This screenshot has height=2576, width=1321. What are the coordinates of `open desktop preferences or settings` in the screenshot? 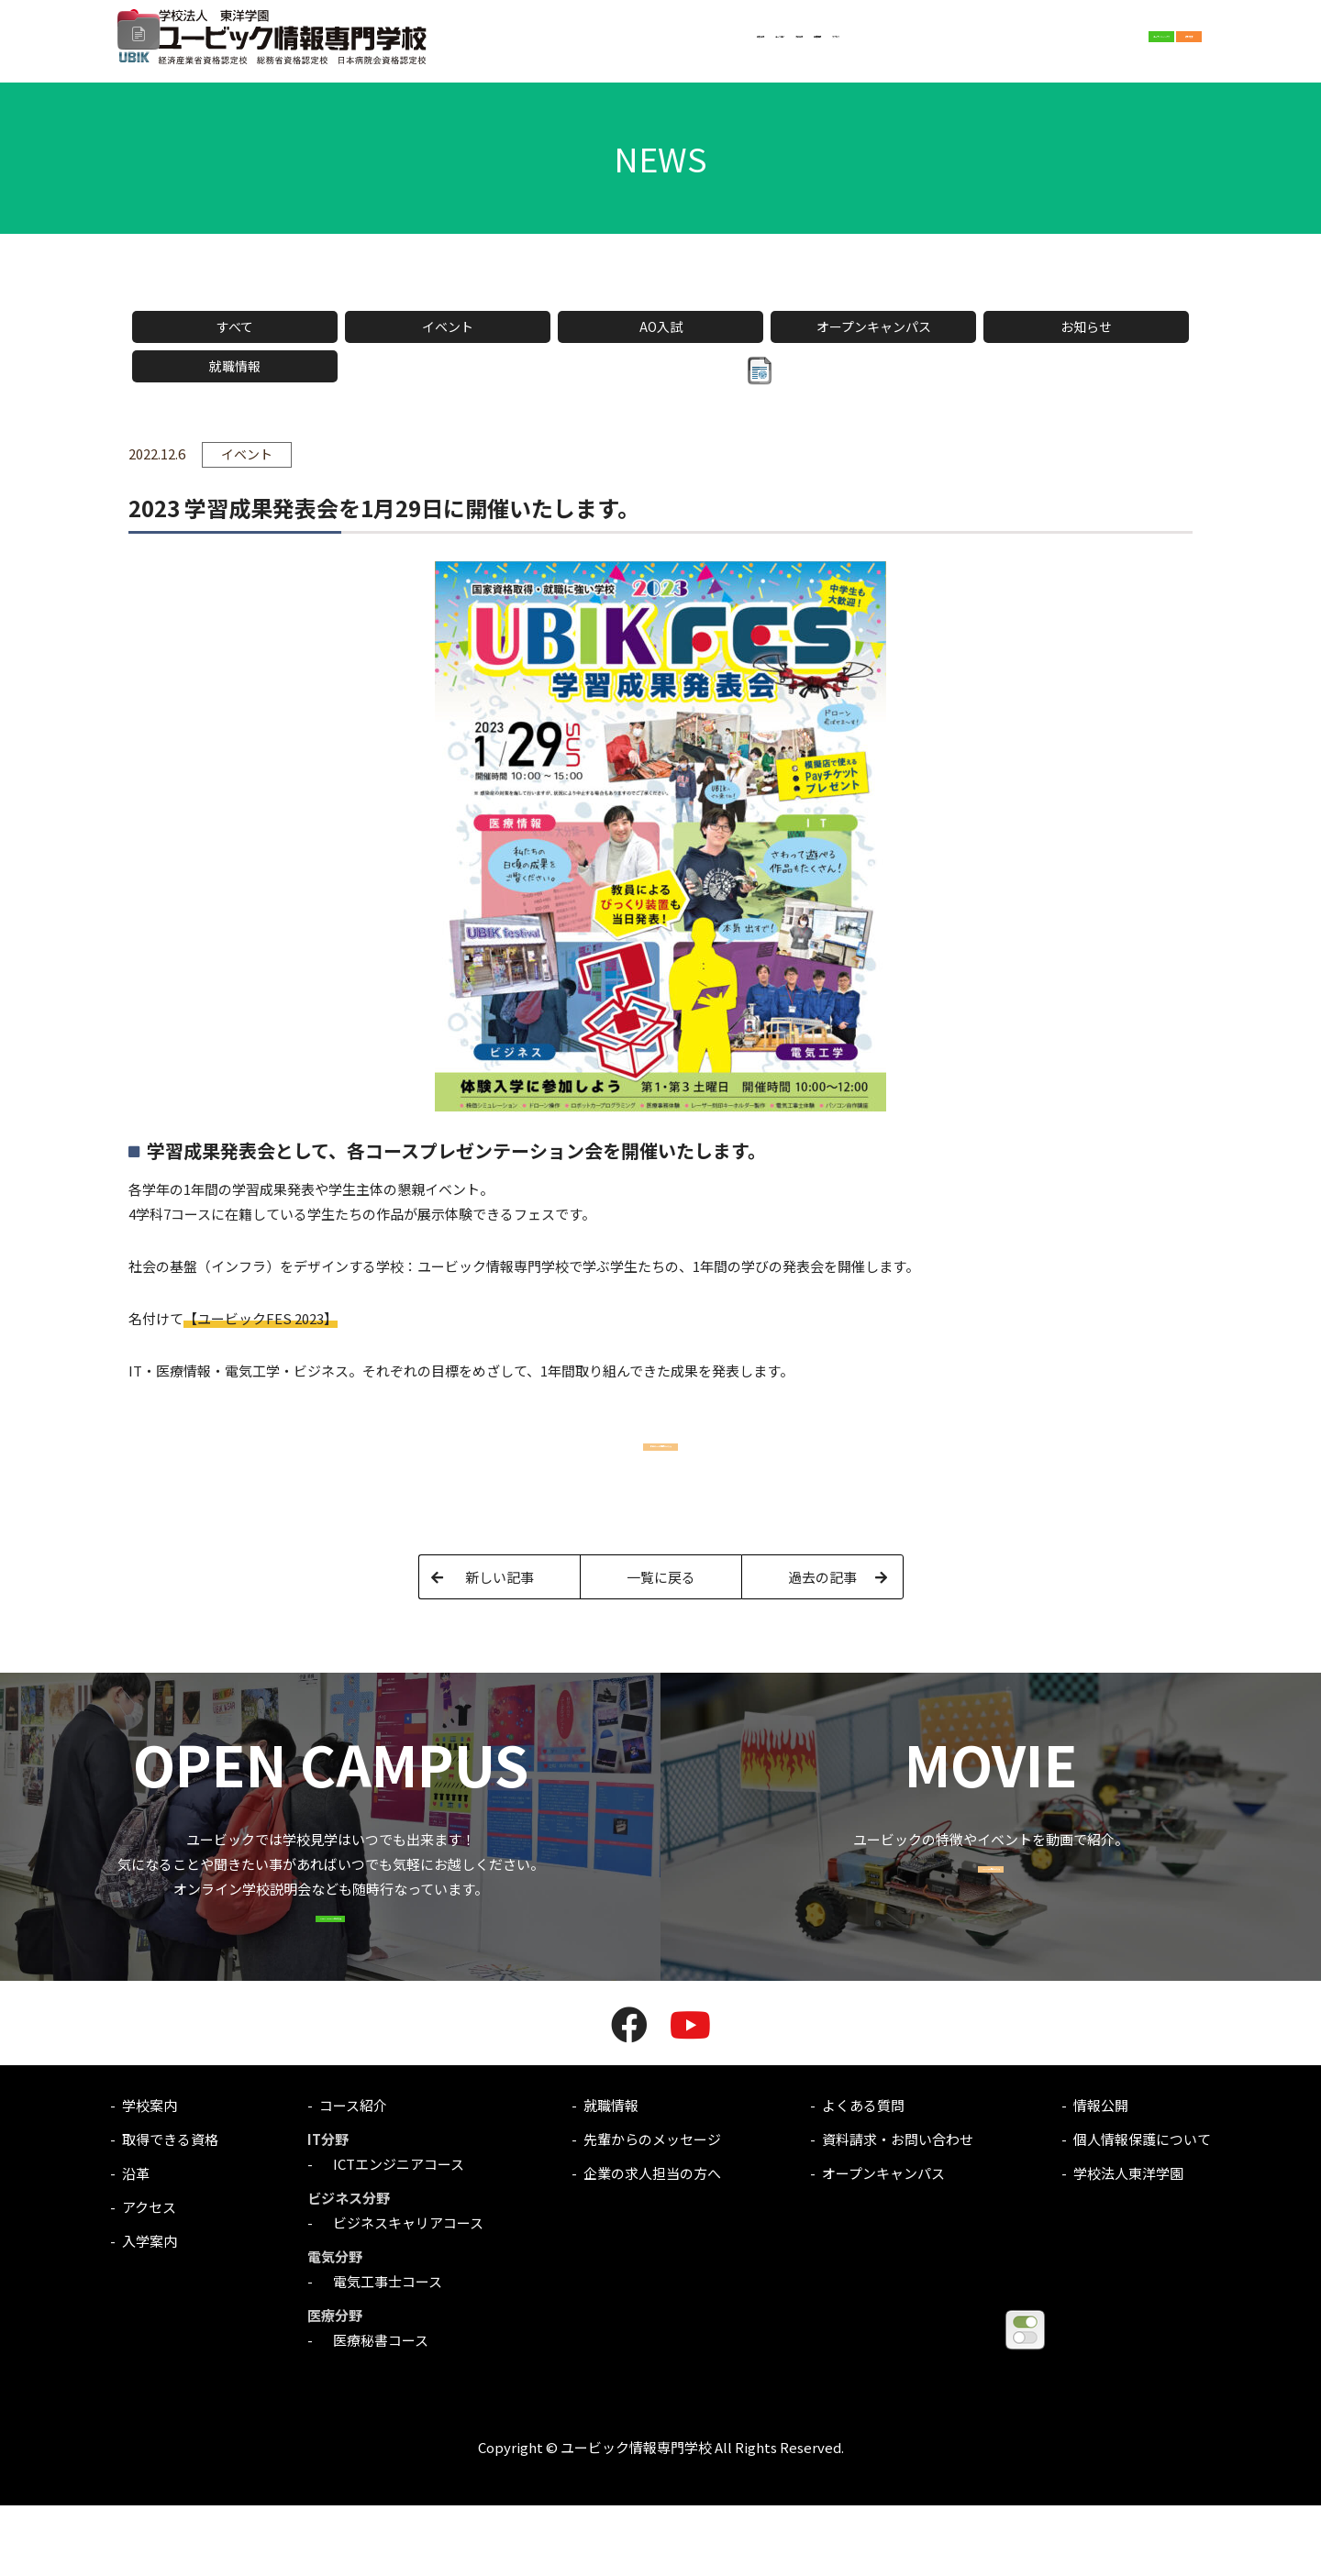 It's located at (1025, 2329).